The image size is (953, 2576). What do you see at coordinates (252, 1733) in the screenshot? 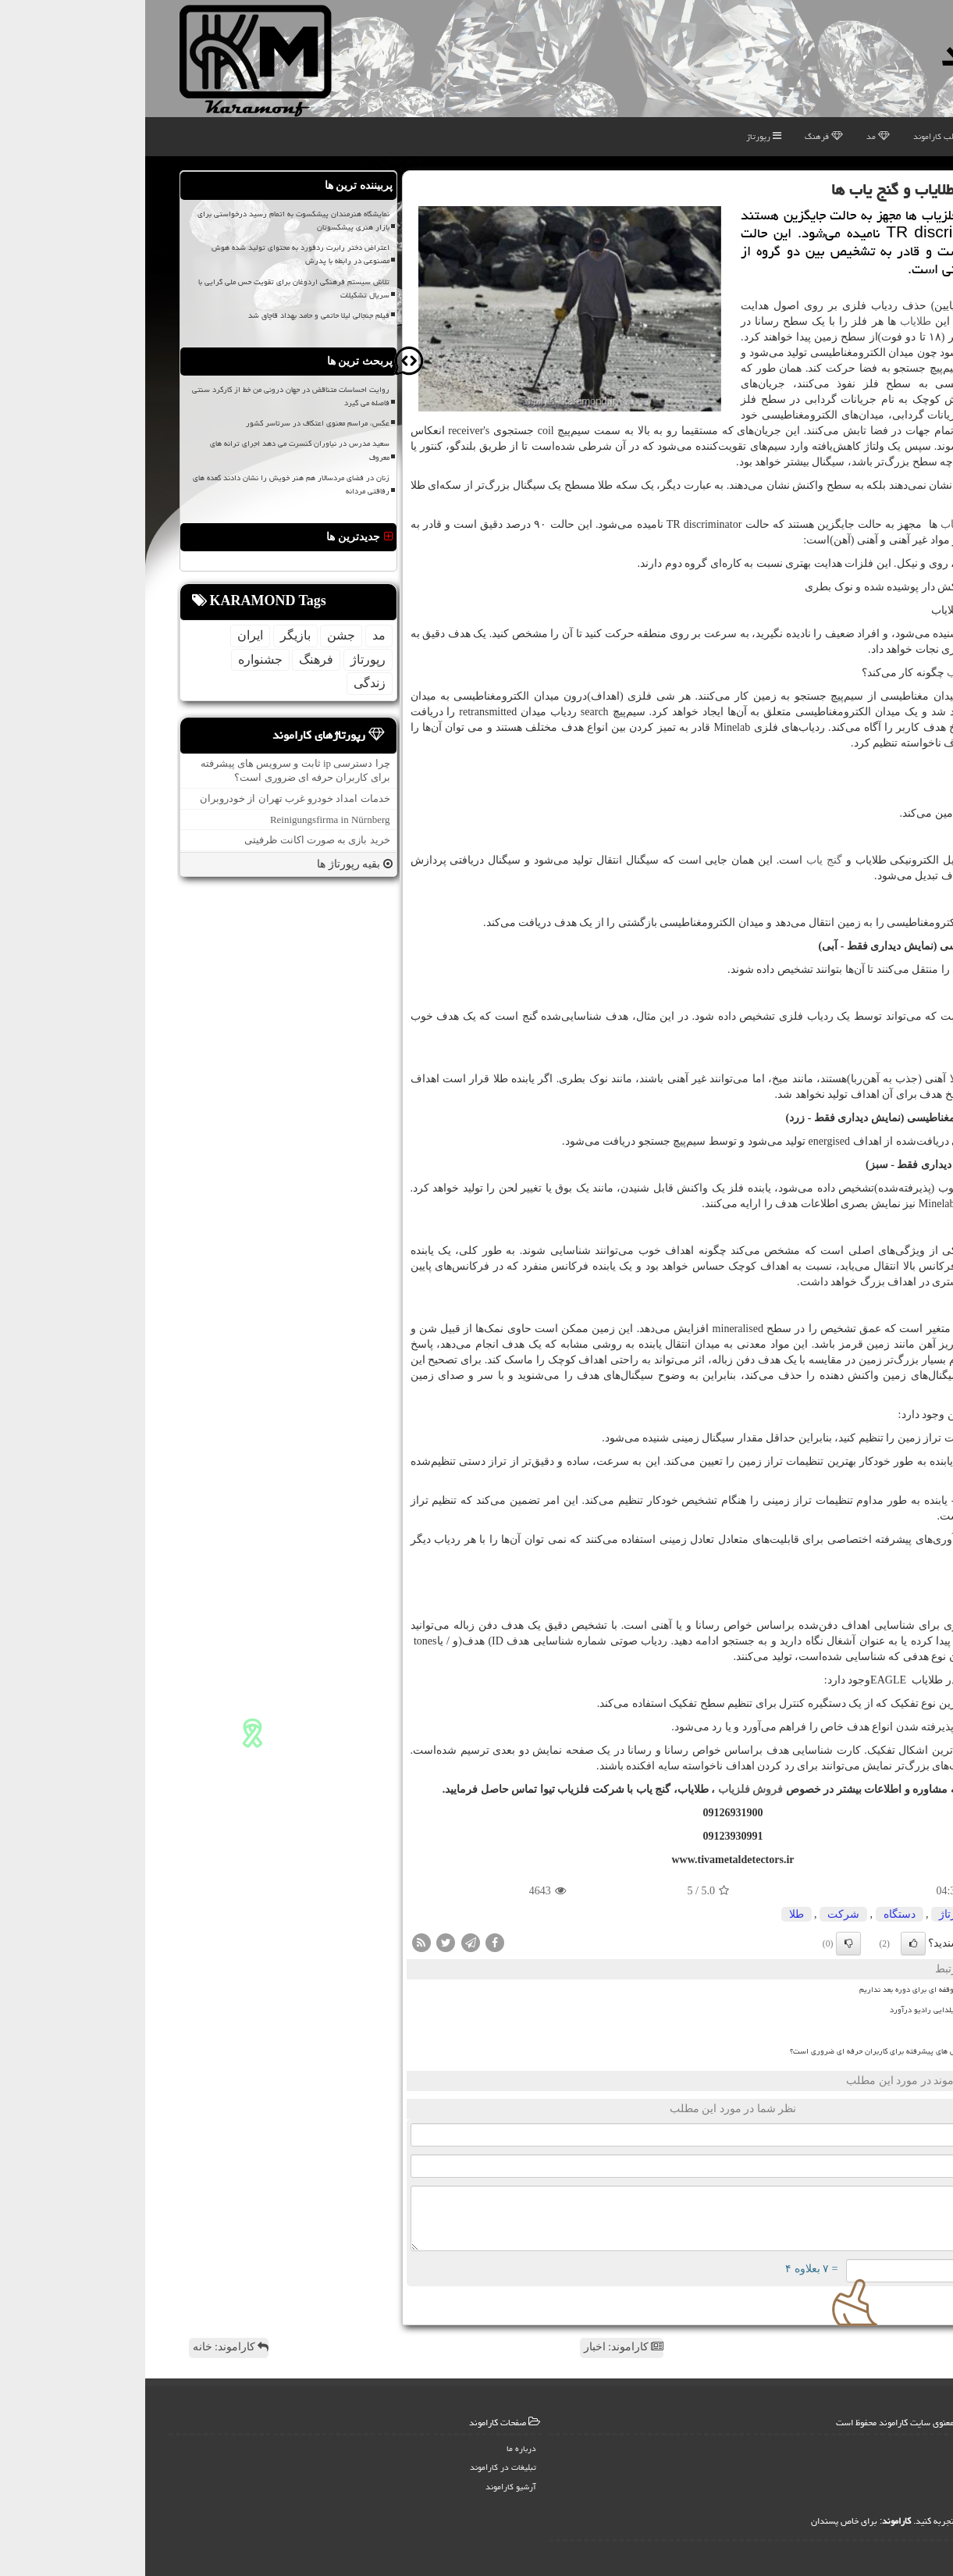
I see `awareness ribbon symbol for a cause or campaign` at bounding box center [252, 1733].